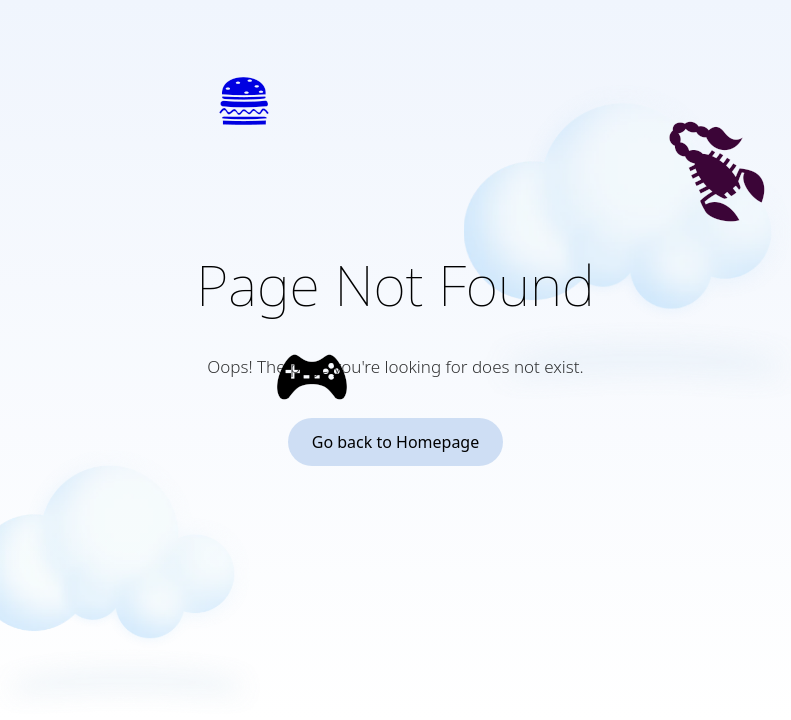  Describe the element at coordinates (312, 377) in the screenshot. I see `open gaming or game center app` at that location.